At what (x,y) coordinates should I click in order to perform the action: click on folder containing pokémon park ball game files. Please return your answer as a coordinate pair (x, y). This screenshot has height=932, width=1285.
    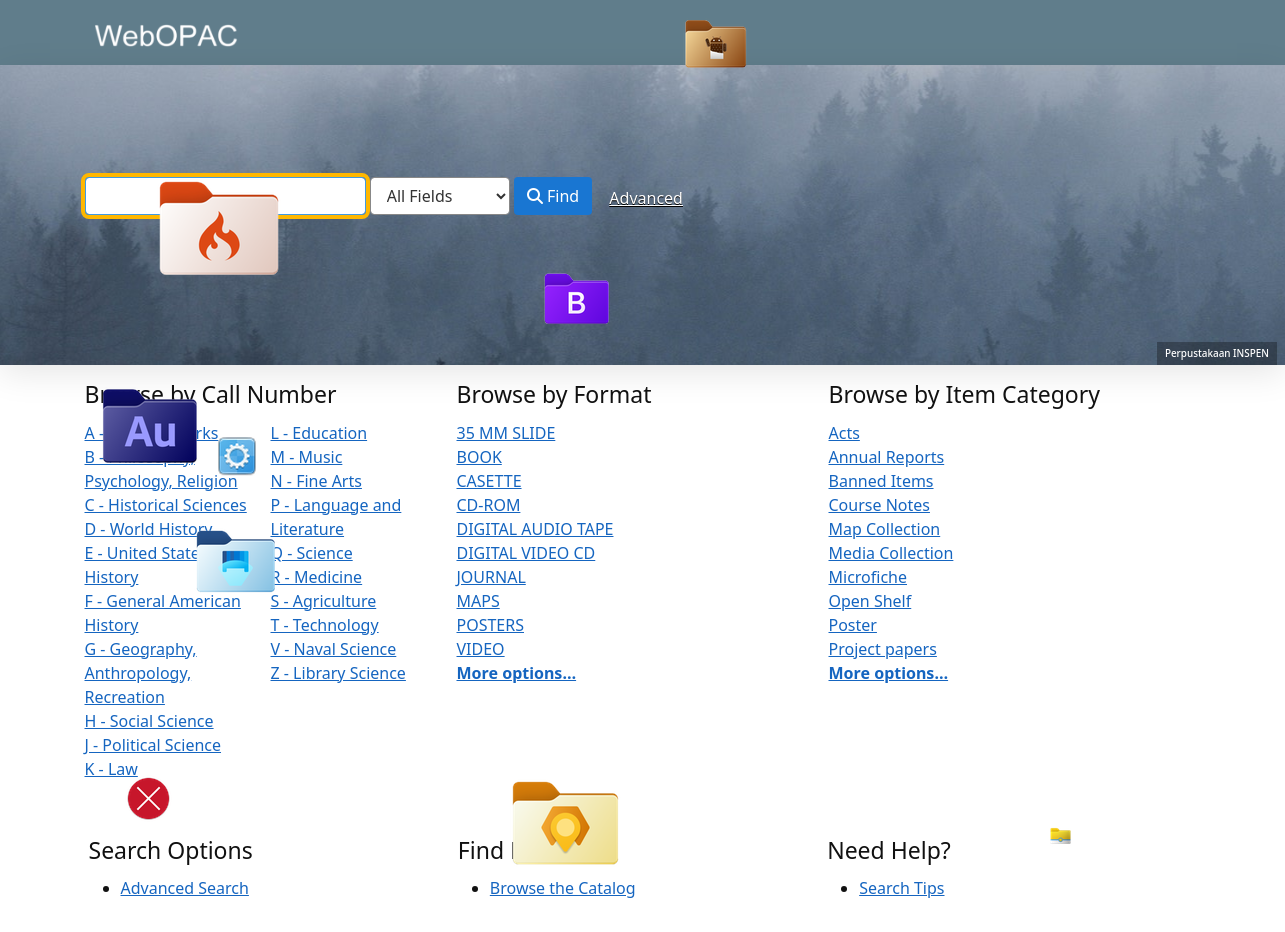
    Looking at the image, I should click on (1060, 836).